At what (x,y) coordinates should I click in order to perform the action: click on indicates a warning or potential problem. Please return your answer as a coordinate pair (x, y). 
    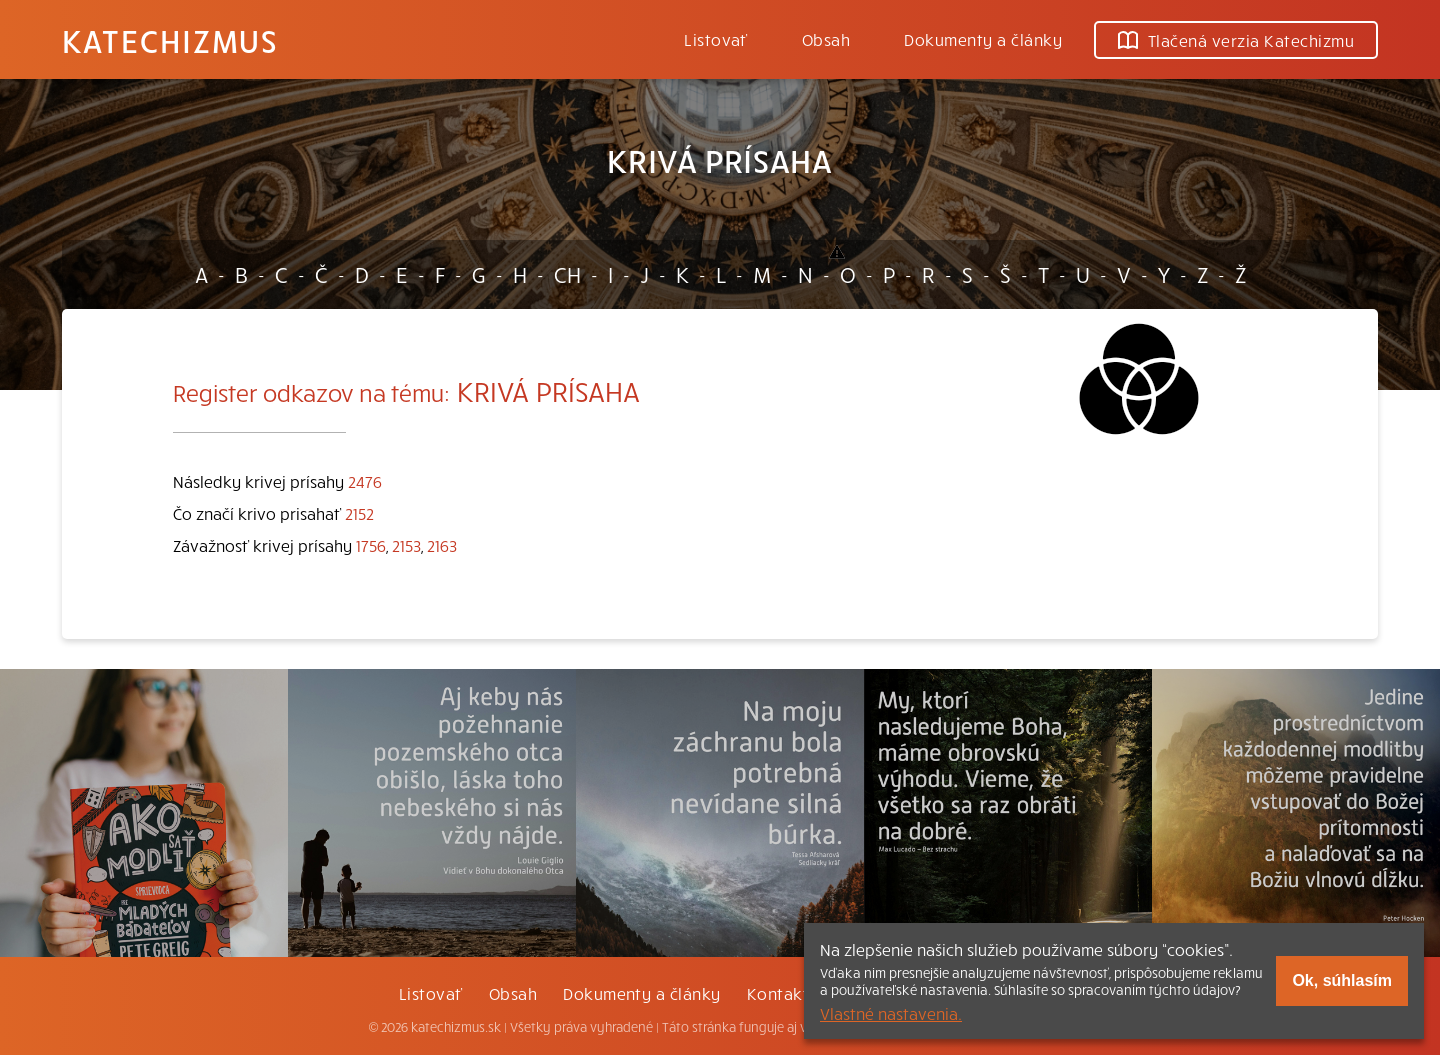
    Looking at the image, I should click on (837, 252).